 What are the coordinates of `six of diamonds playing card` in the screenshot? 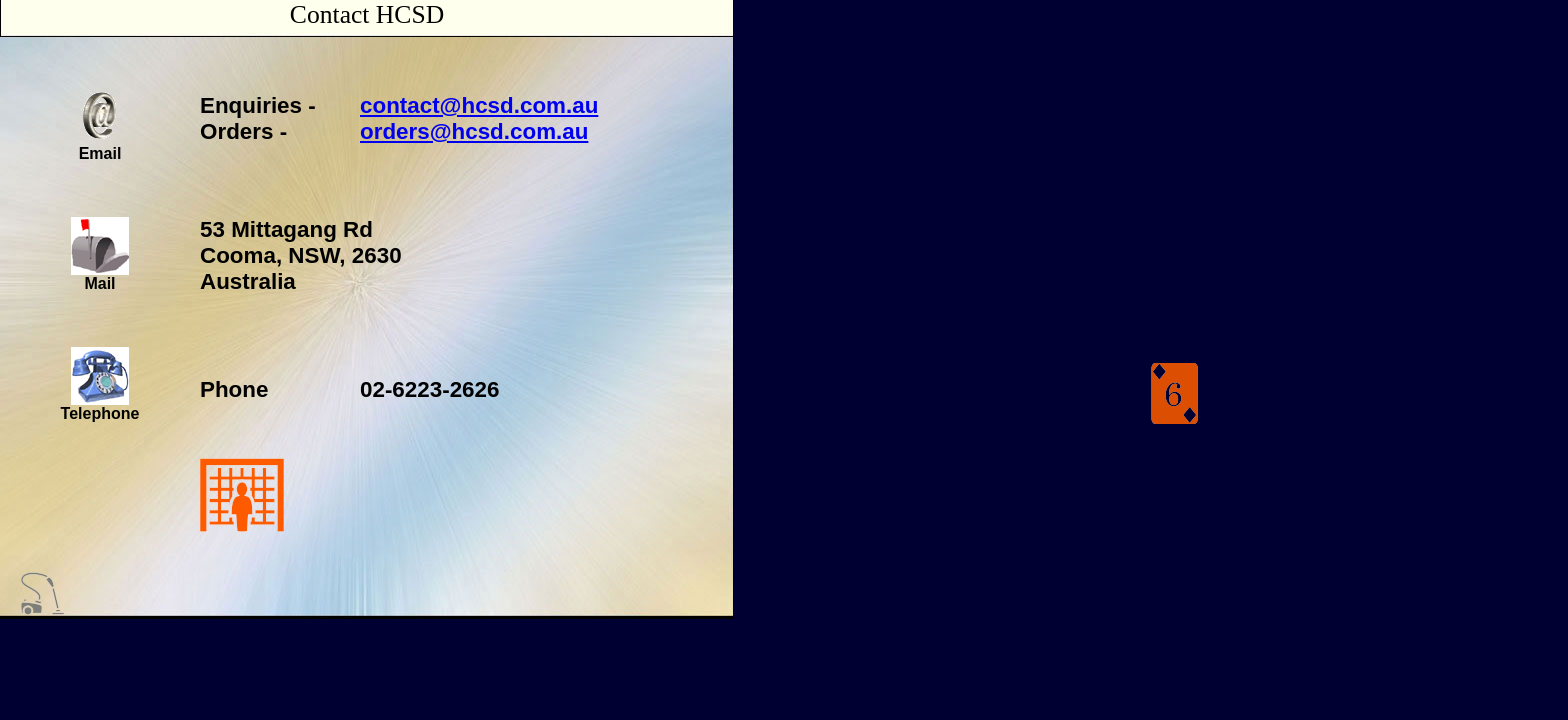 It's located at (1174, 393).